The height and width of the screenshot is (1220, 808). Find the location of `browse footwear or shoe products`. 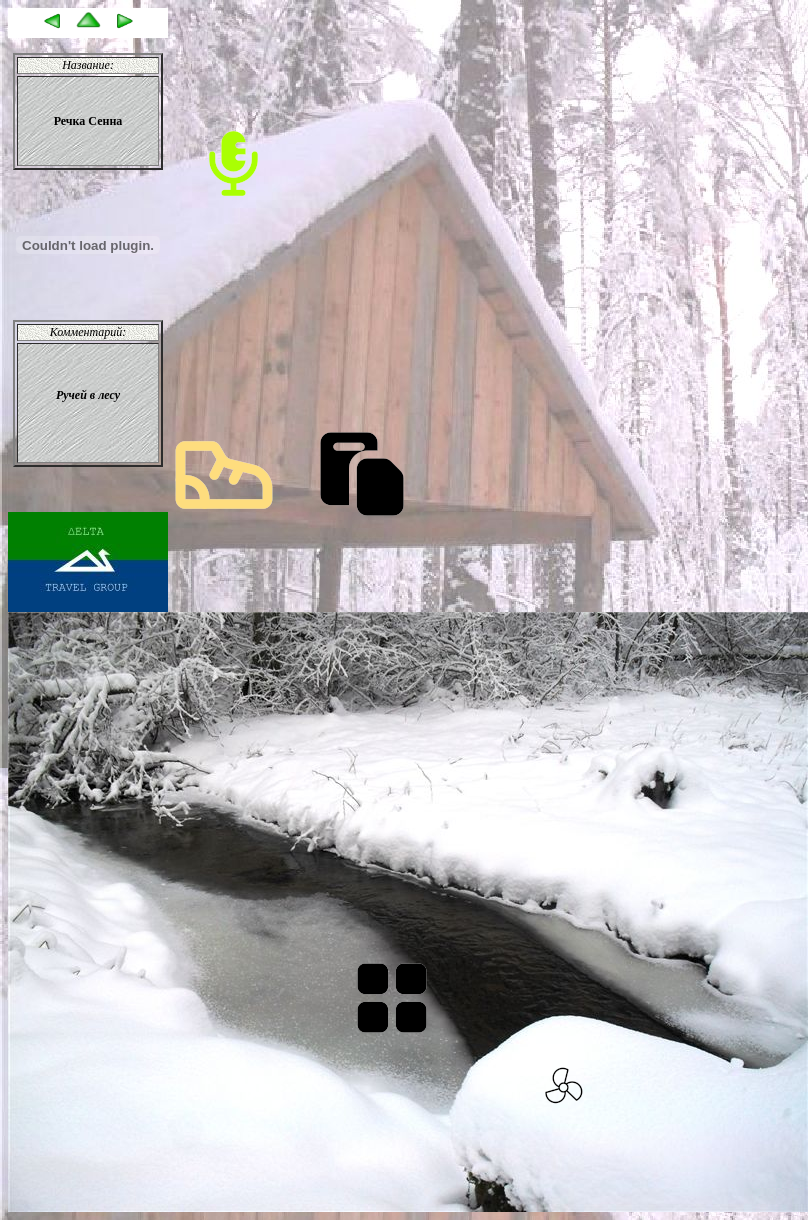

browse footwear or shoe products is located at coordinates (224, 475).